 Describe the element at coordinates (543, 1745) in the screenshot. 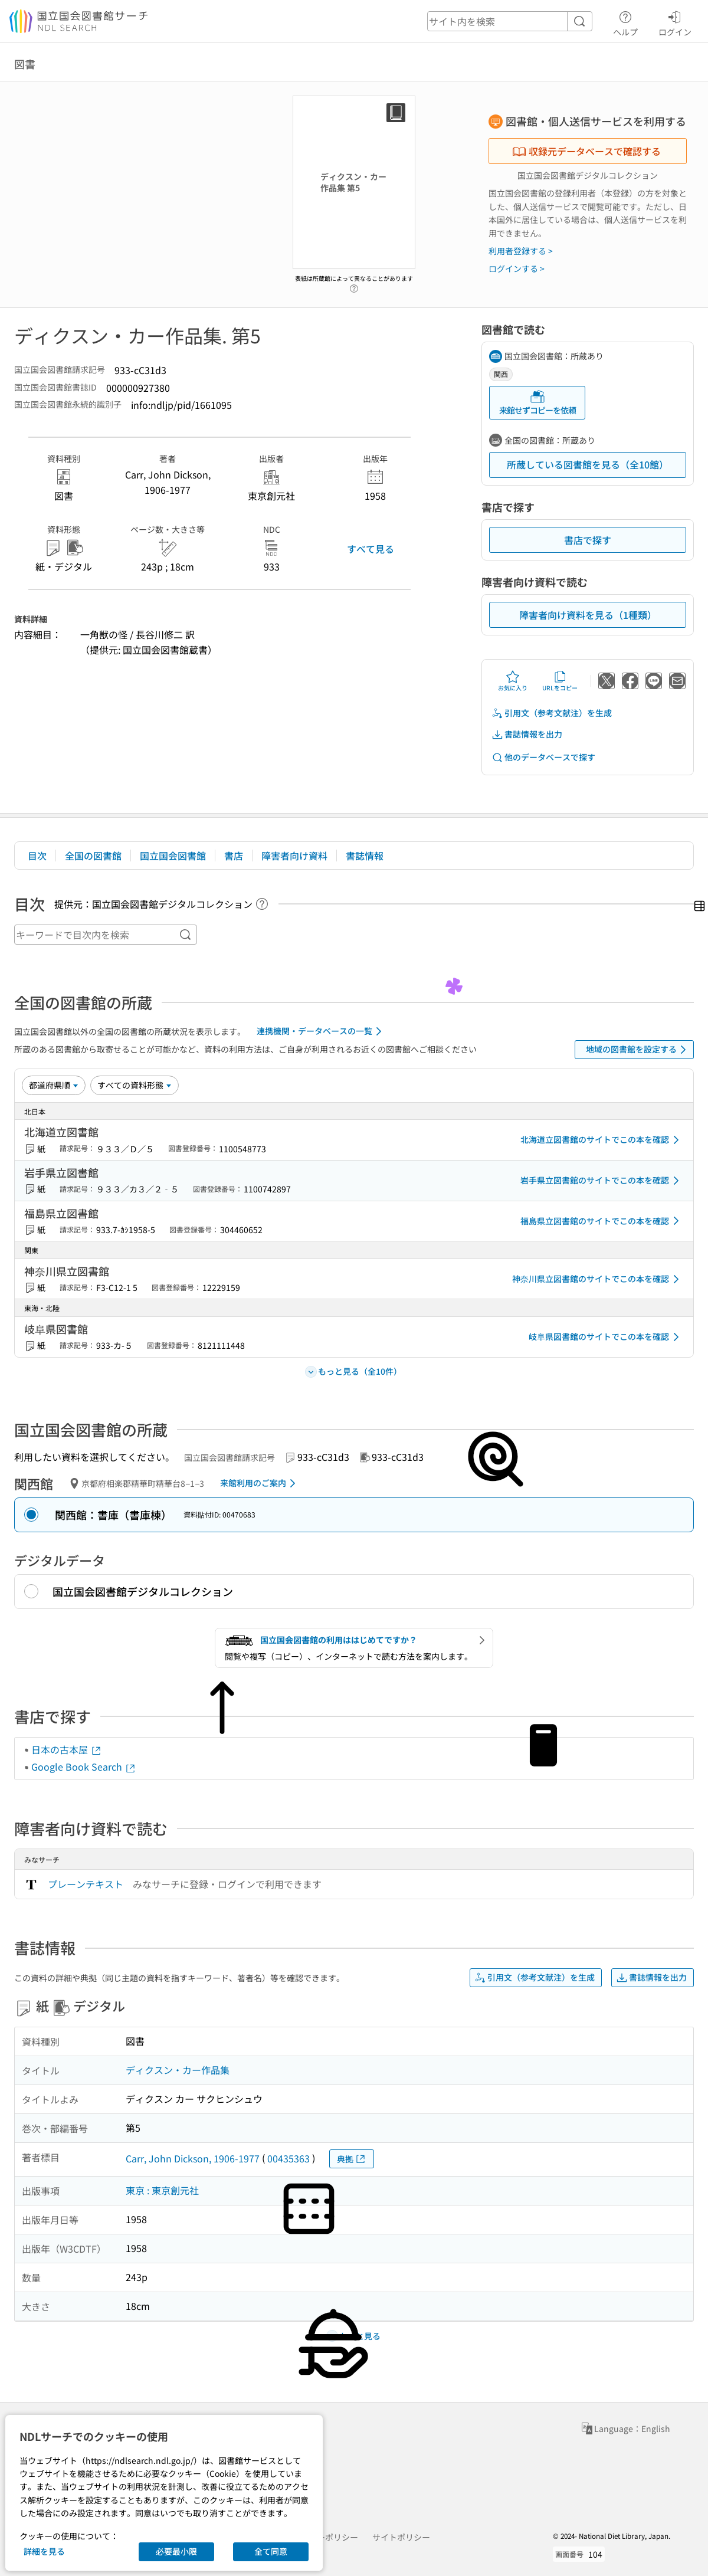

I see `mobile device with speaker enabled` at that location.